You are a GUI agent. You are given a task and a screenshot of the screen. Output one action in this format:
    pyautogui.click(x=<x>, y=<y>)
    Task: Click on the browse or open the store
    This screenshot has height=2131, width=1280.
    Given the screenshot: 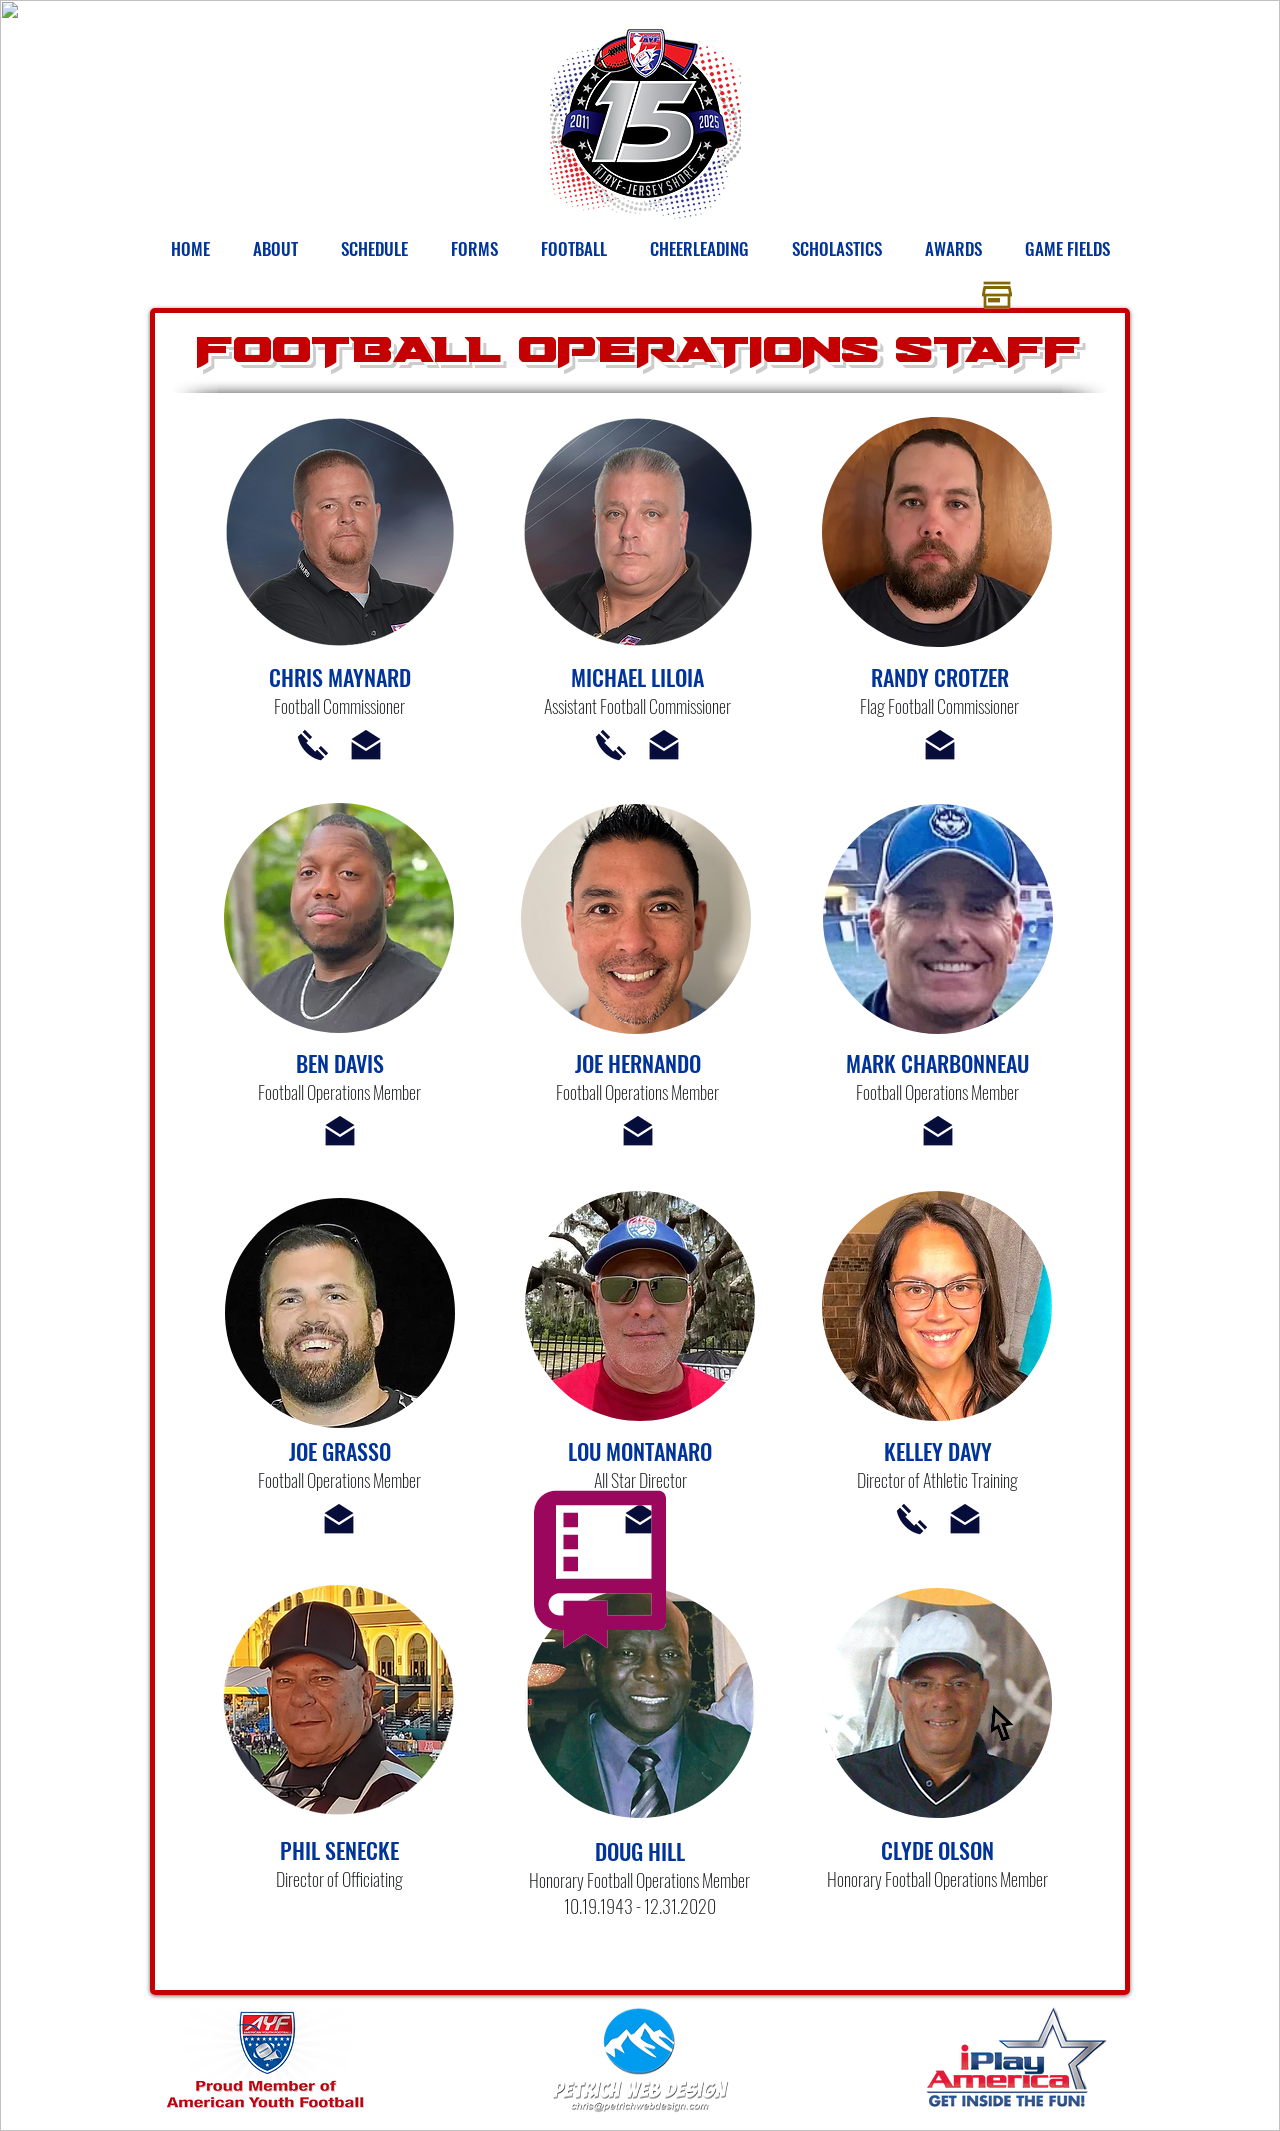 What is the action you would take?
    pyautogui.click(x=997, y=295)
    